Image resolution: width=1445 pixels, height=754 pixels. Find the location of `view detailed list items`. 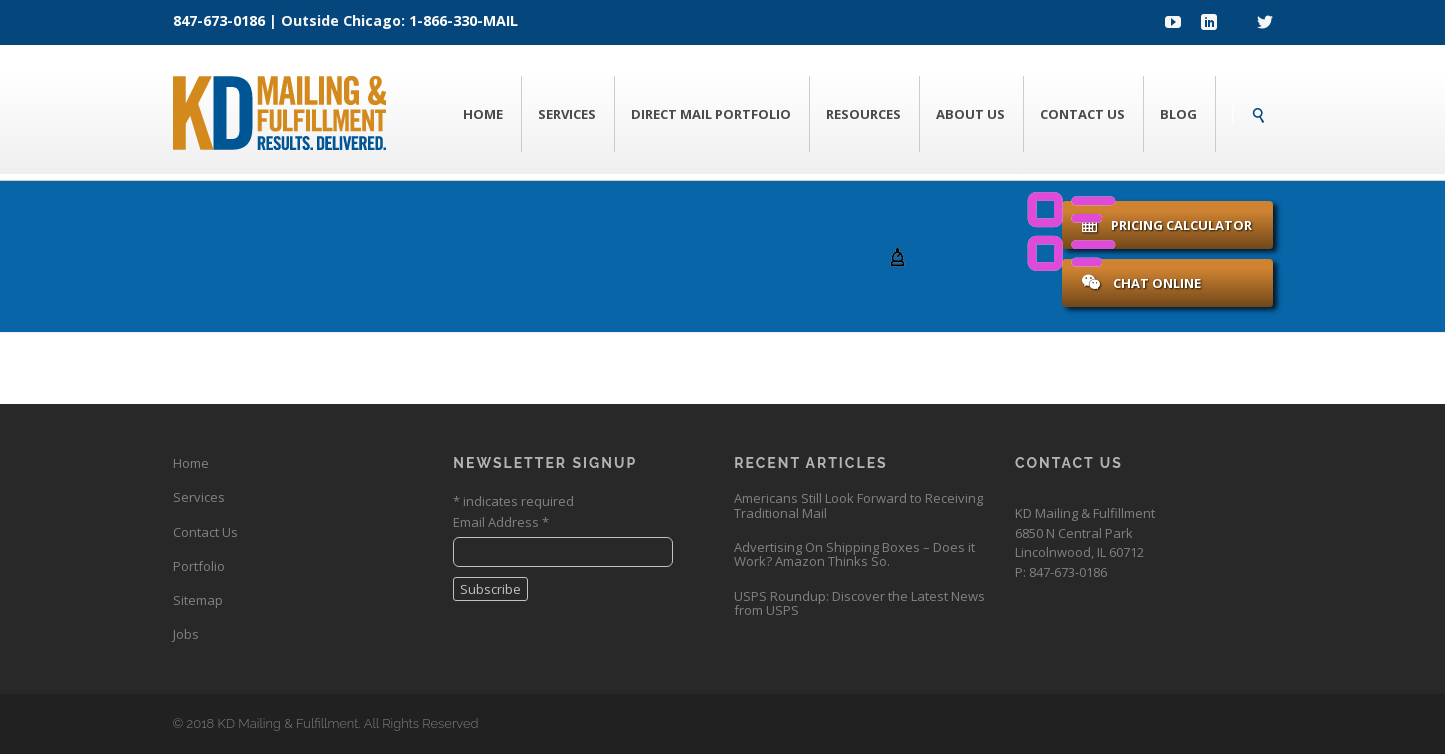

view detailed list items is located at coordinates (1071, 231).